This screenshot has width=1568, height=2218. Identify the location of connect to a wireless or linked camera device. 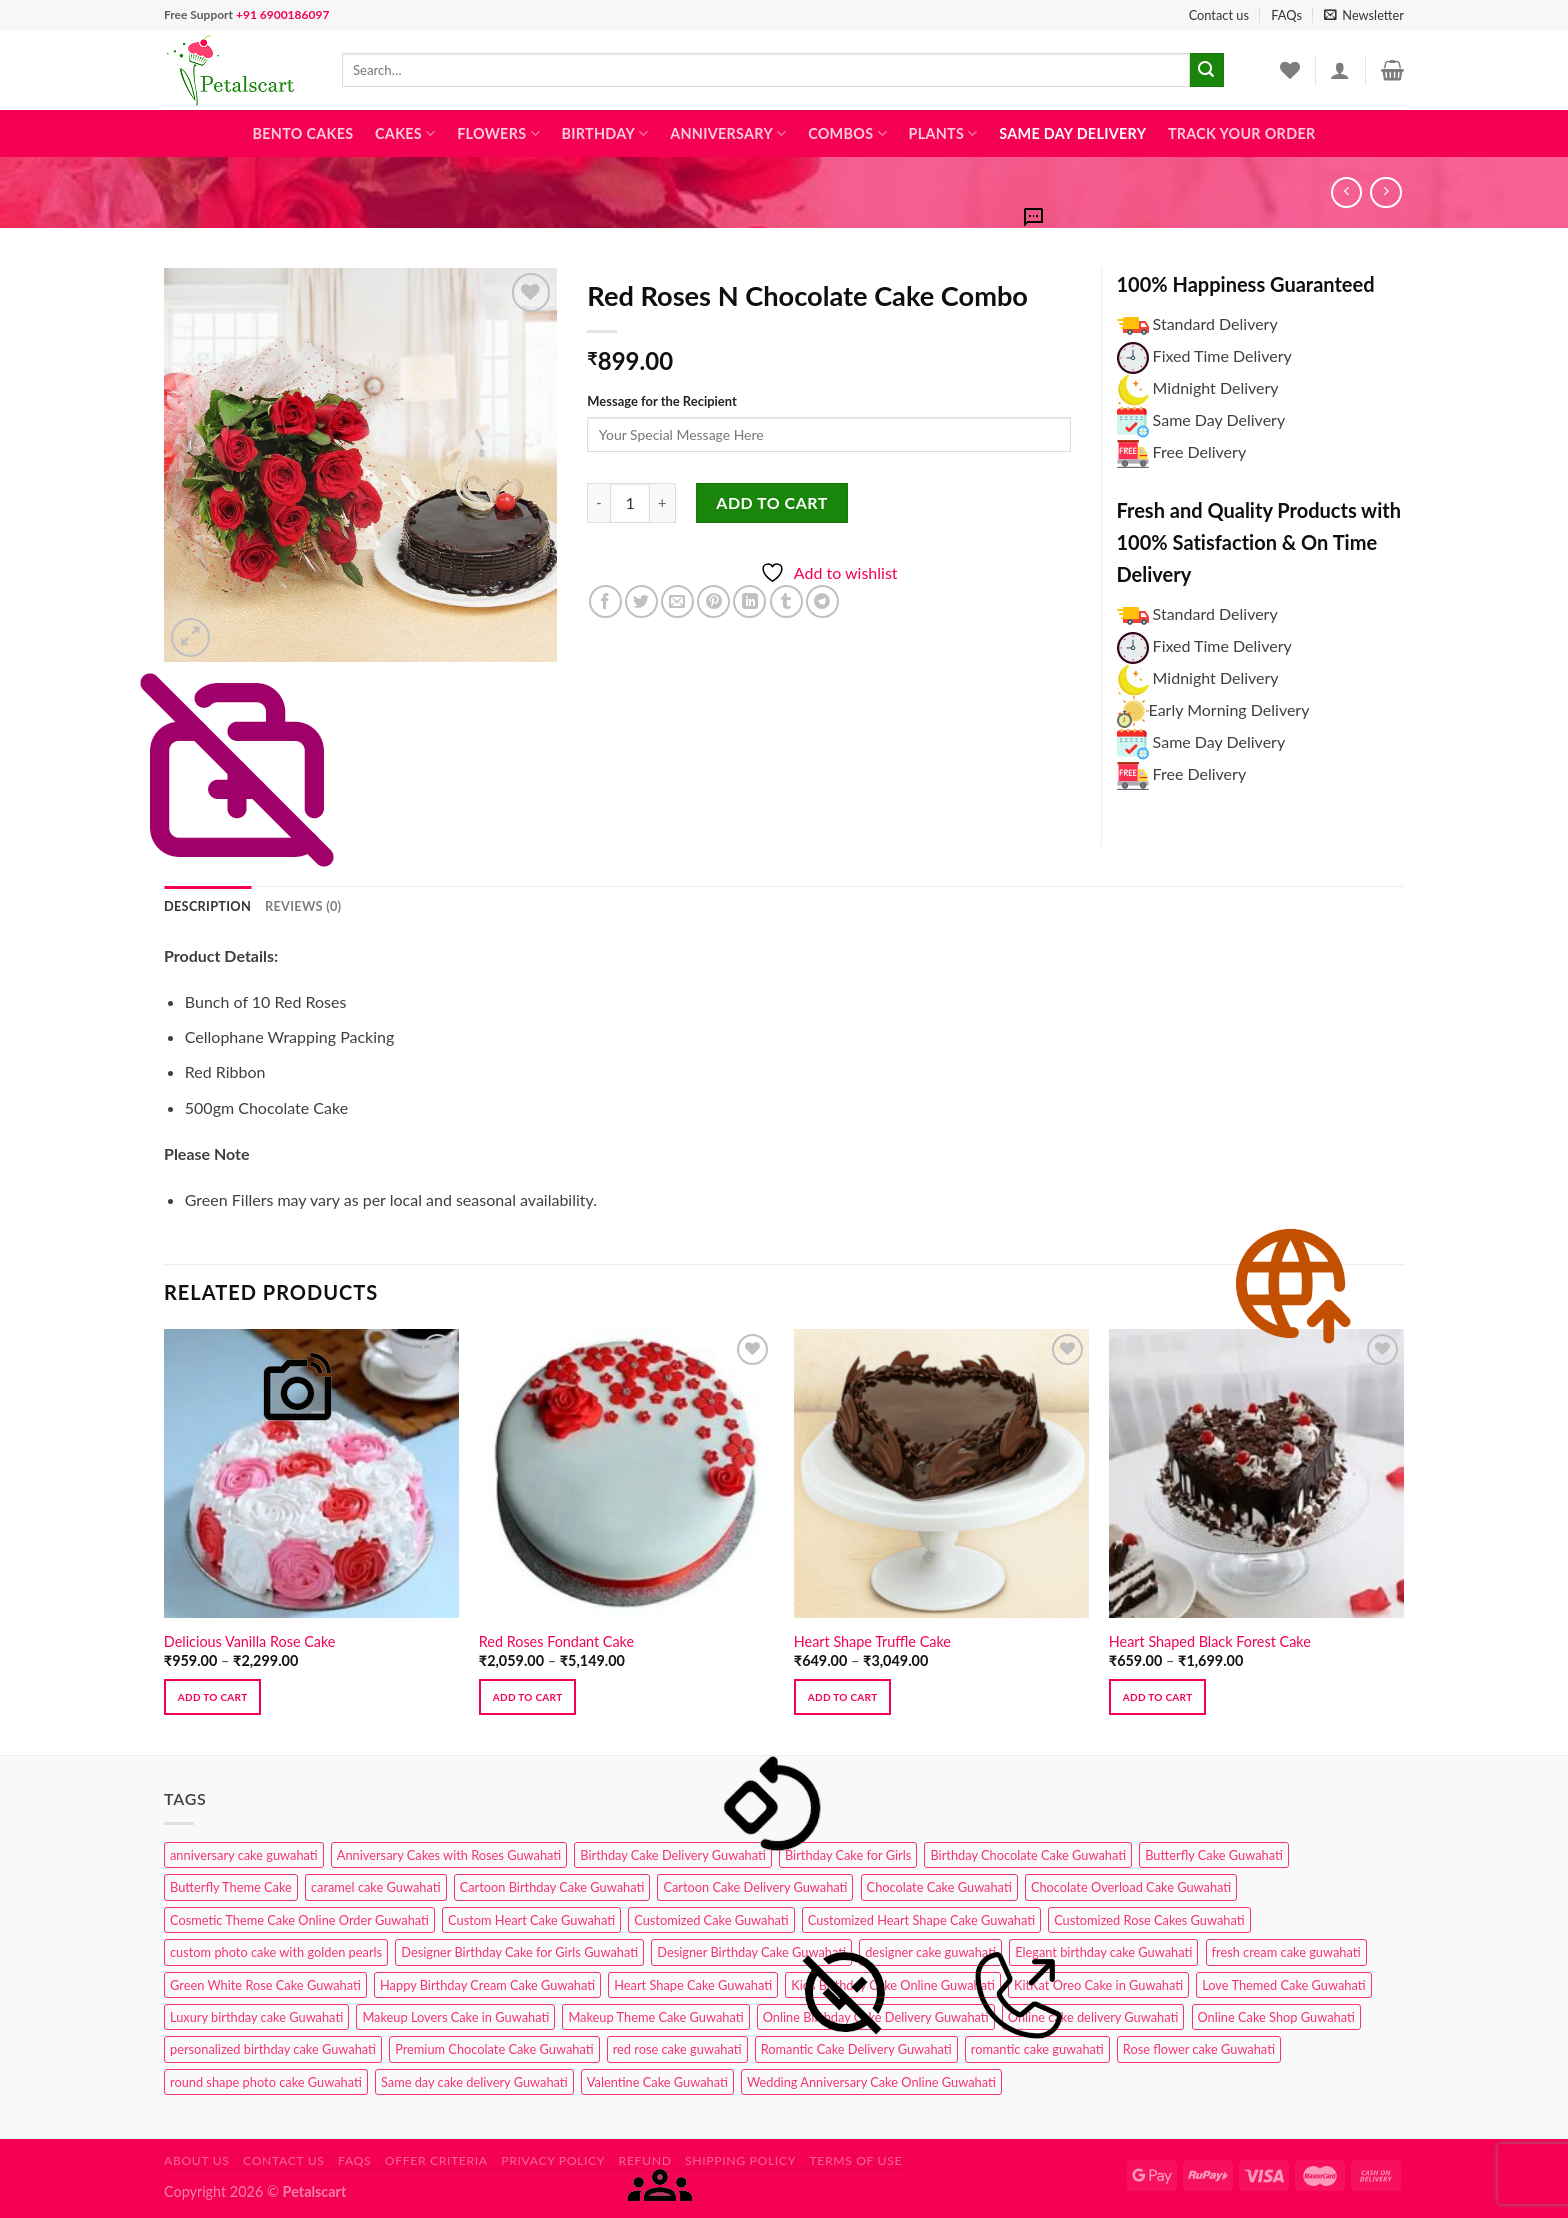
(297, 1386).